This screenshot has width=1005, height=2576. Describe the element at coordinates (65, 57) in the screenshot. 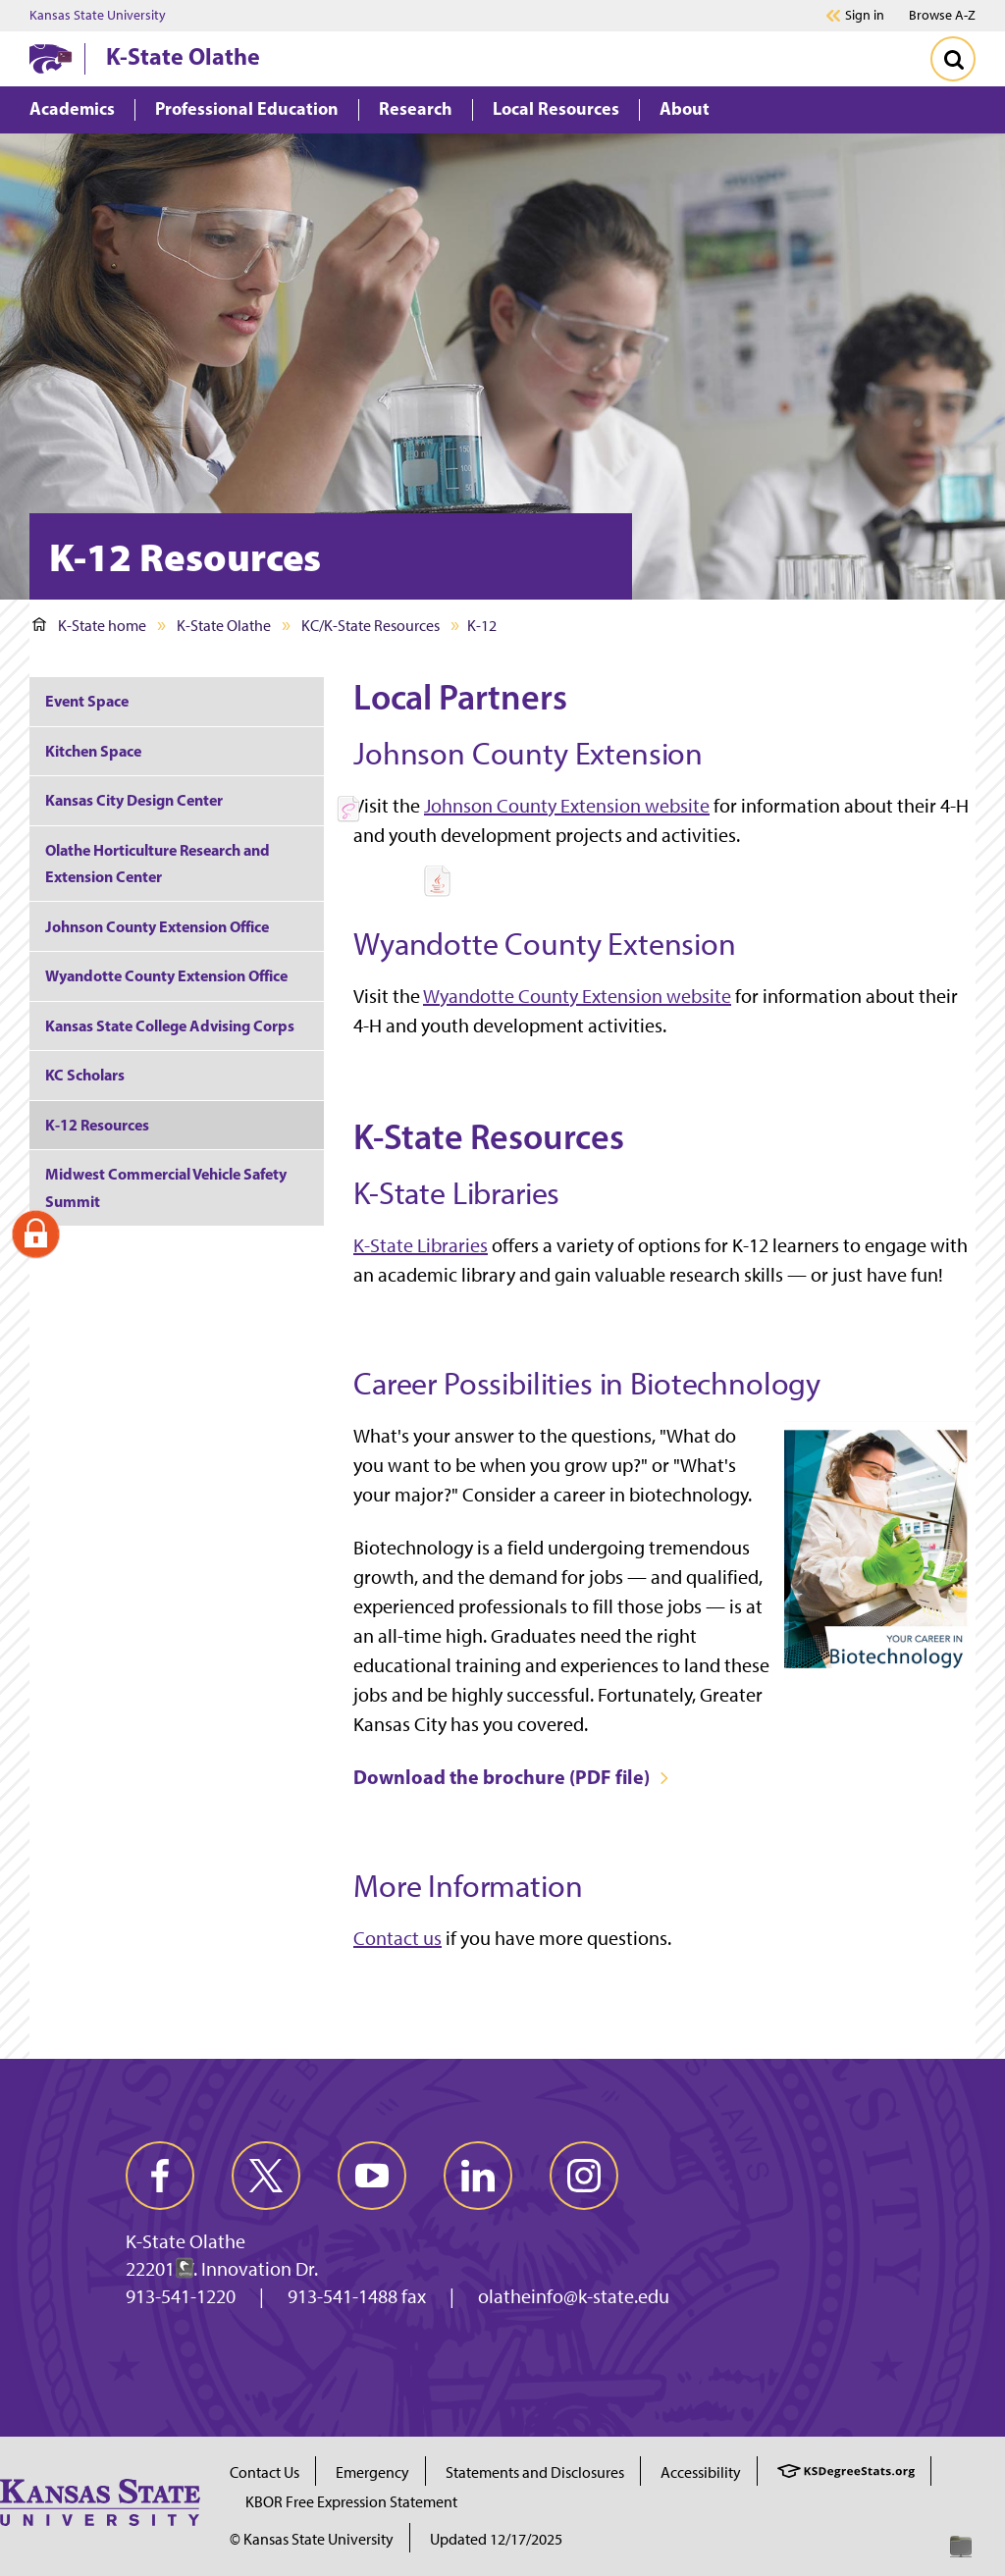

I see `open terminal application` at that location.